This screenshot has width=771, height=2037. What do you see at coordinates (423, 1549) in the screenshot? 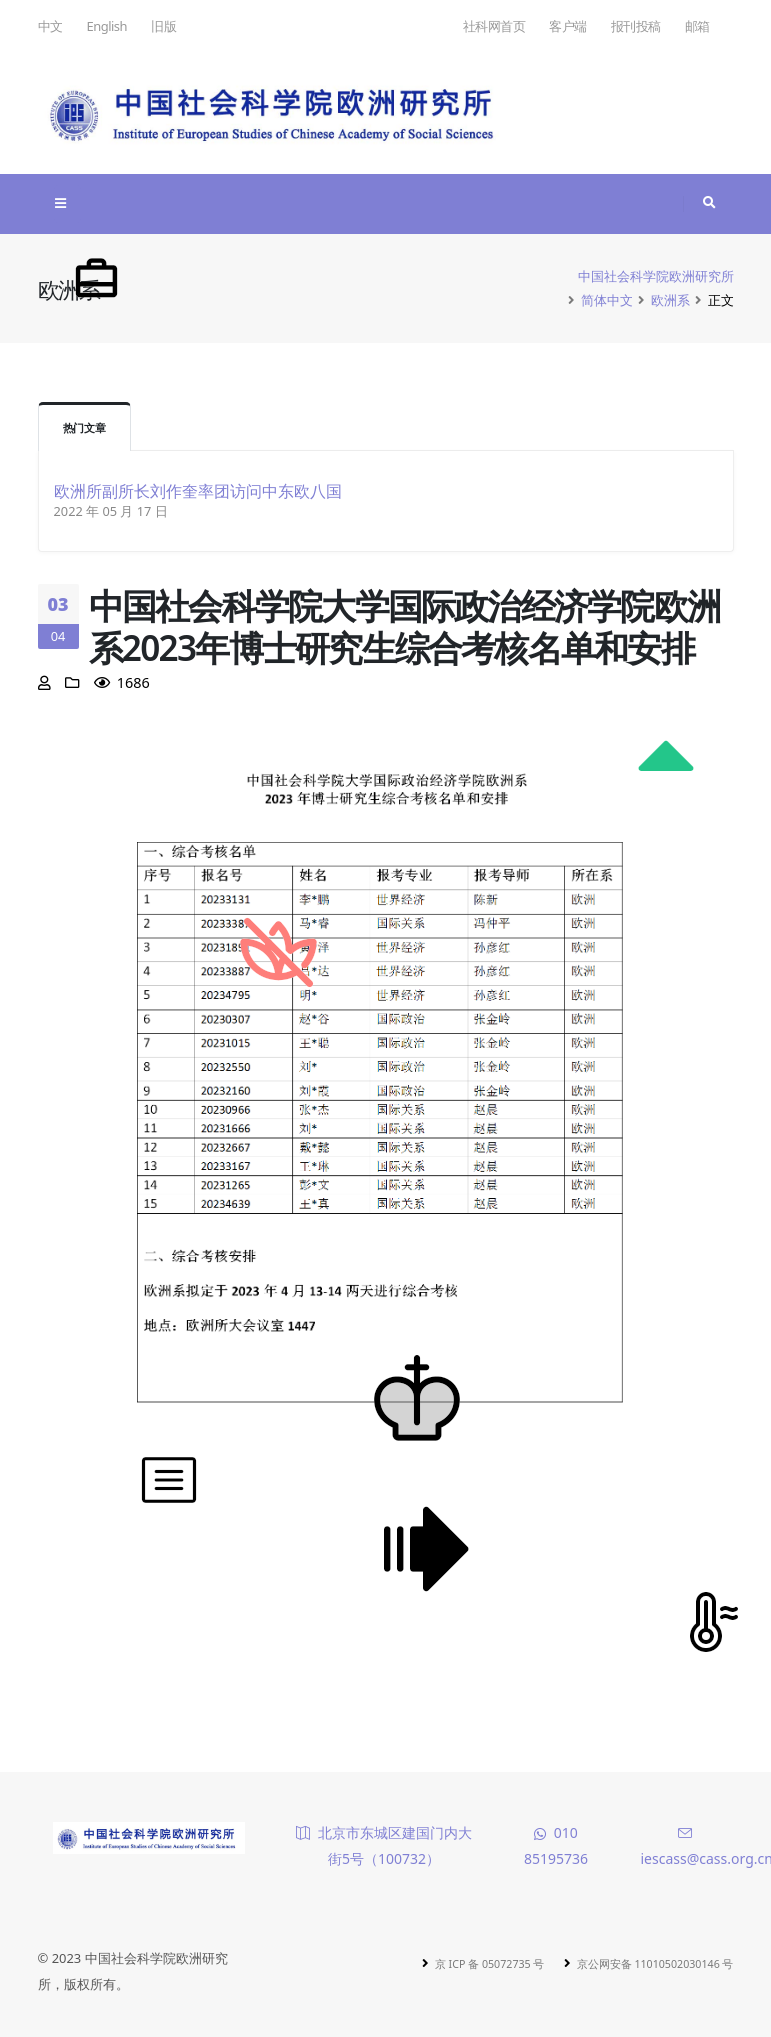
I see `skip forward or advance multiple steps` at bounding box center [423, 1549].